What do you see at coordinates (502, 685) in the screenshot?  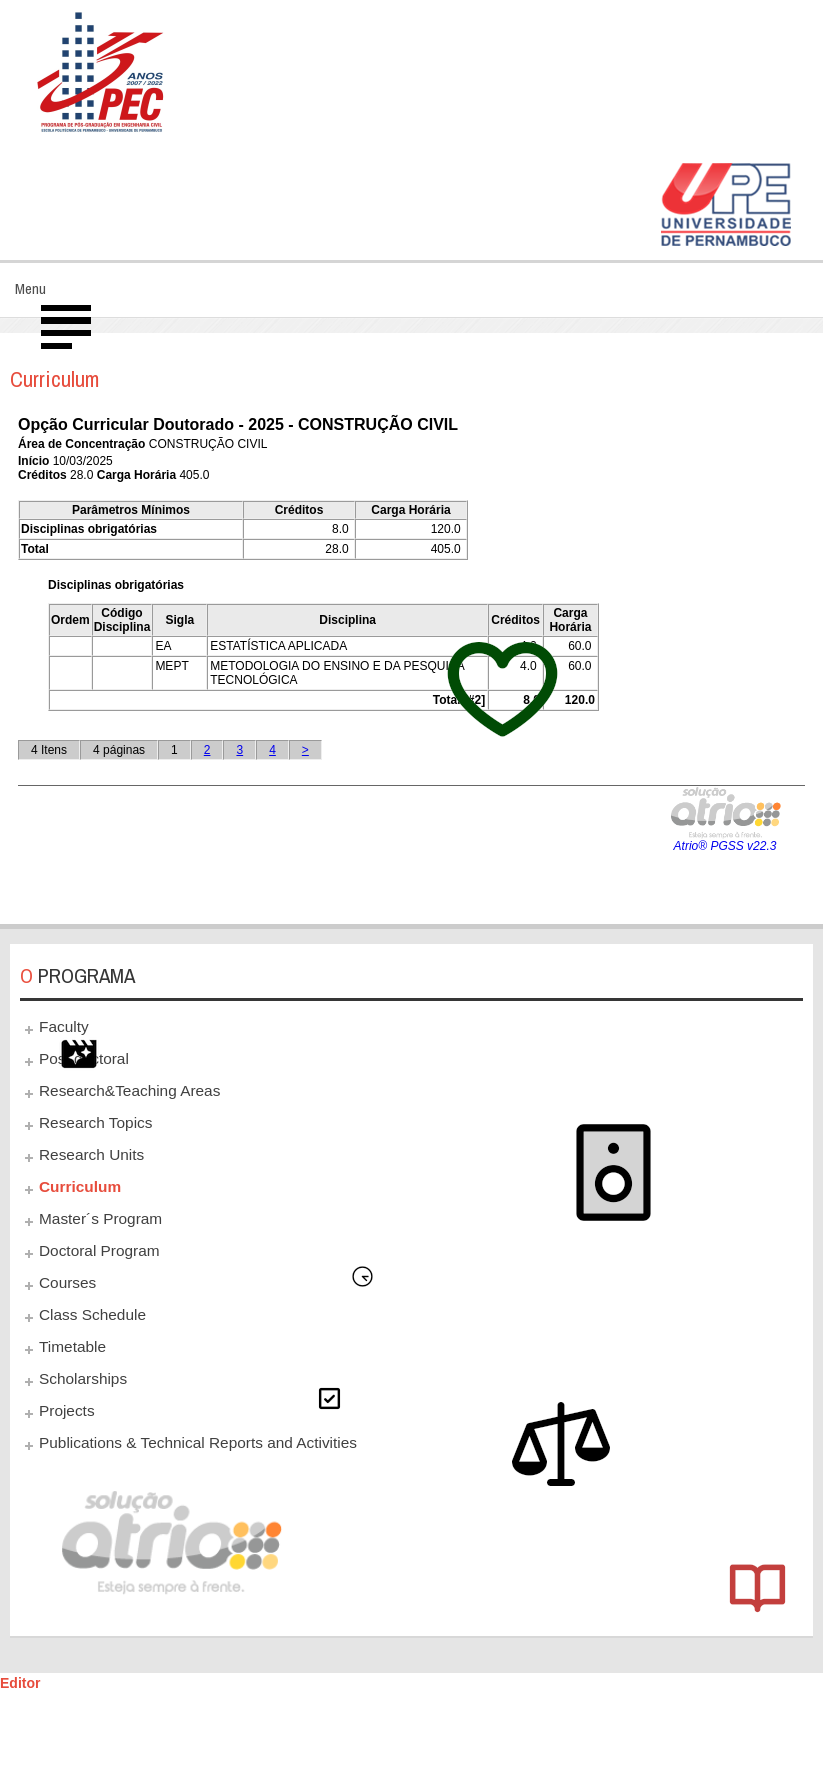 I see `add to favorites` at bounding box center [502, 685].